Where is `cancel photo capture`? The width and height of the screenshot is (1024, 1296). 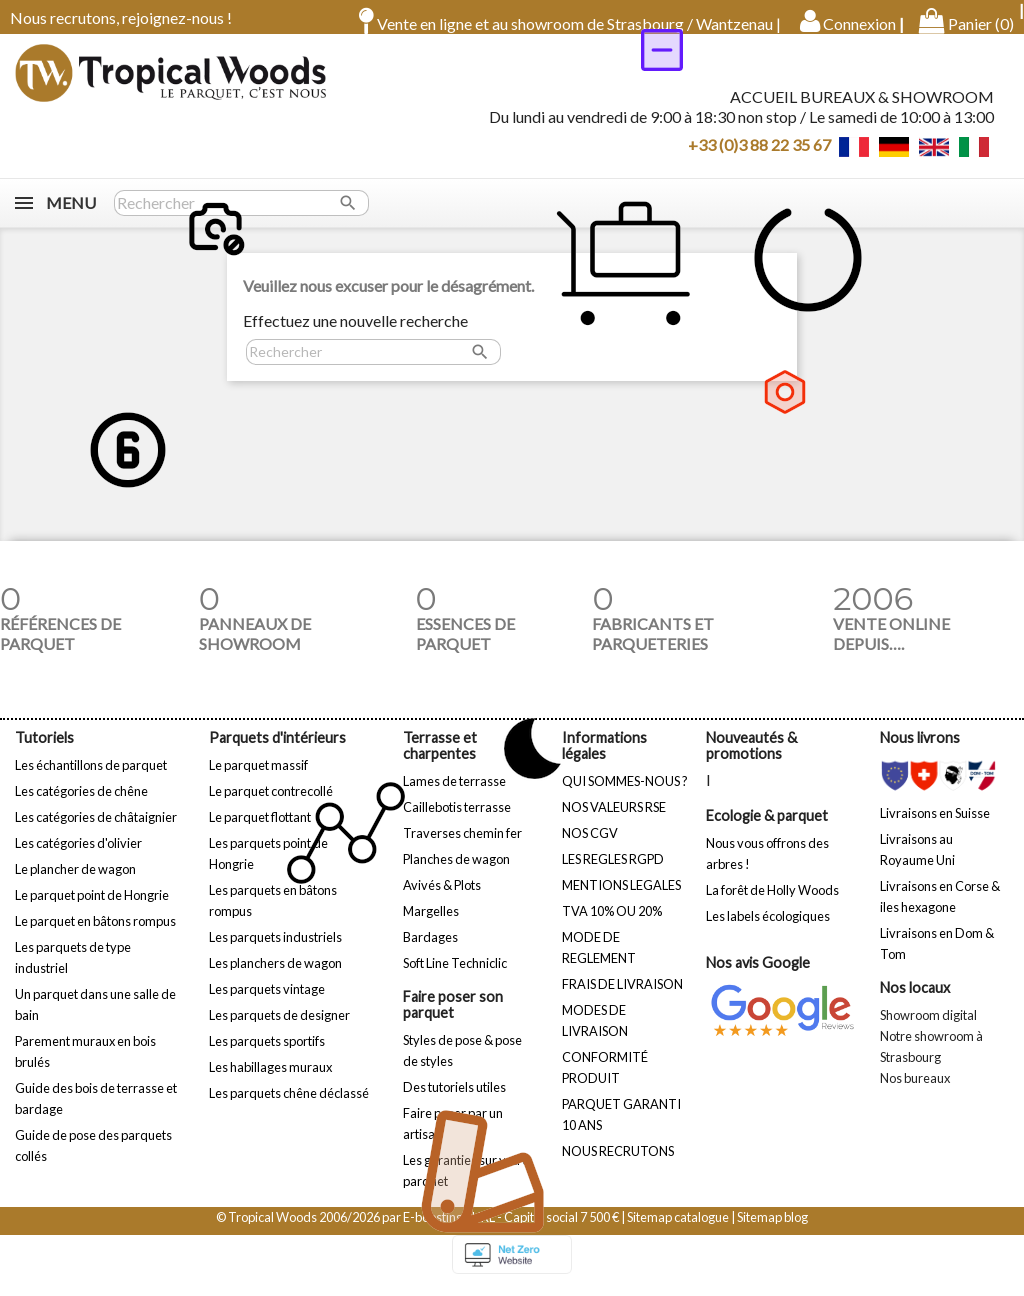
cancel photo capture is located at coordinates (215, 226).